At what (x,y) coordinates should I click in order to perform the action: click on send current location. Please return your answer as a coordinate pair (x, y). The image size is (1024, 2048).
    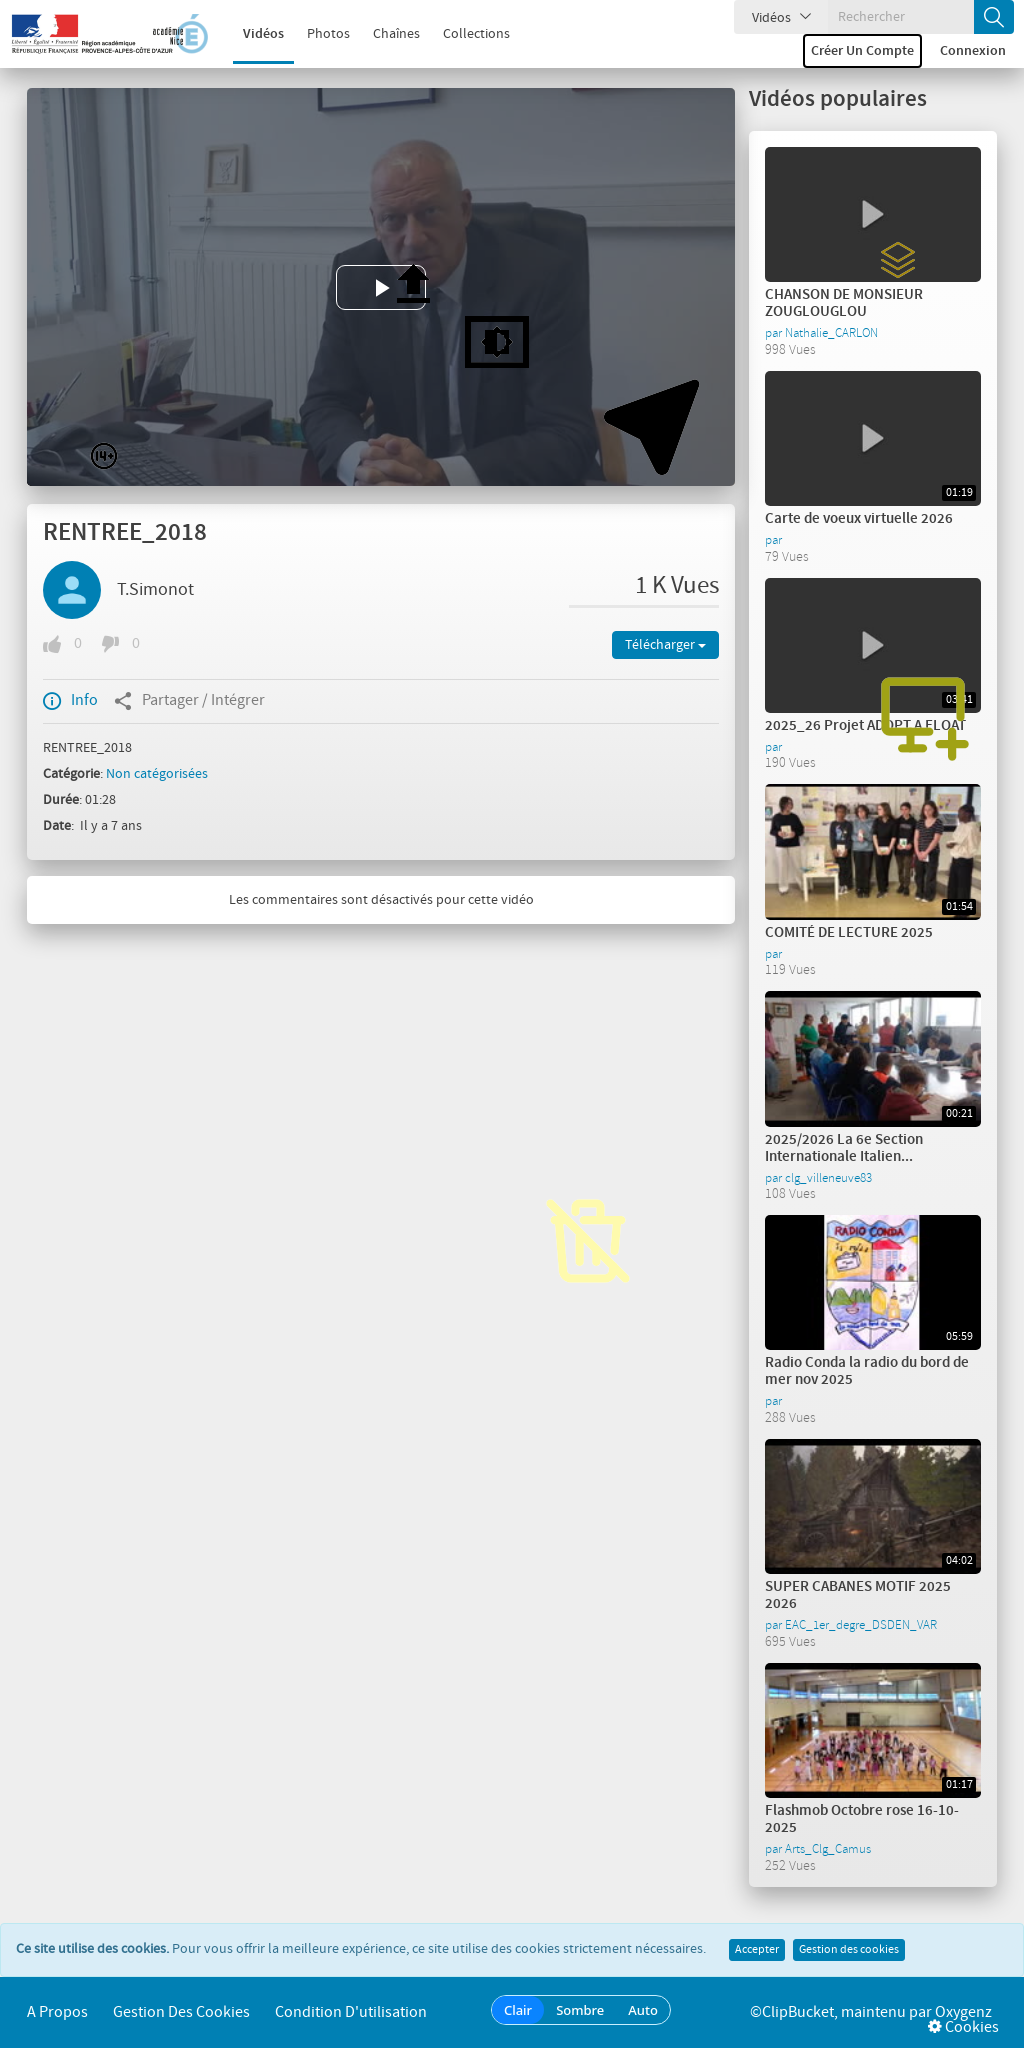
    Looking at the image, I should click on (652, 426).